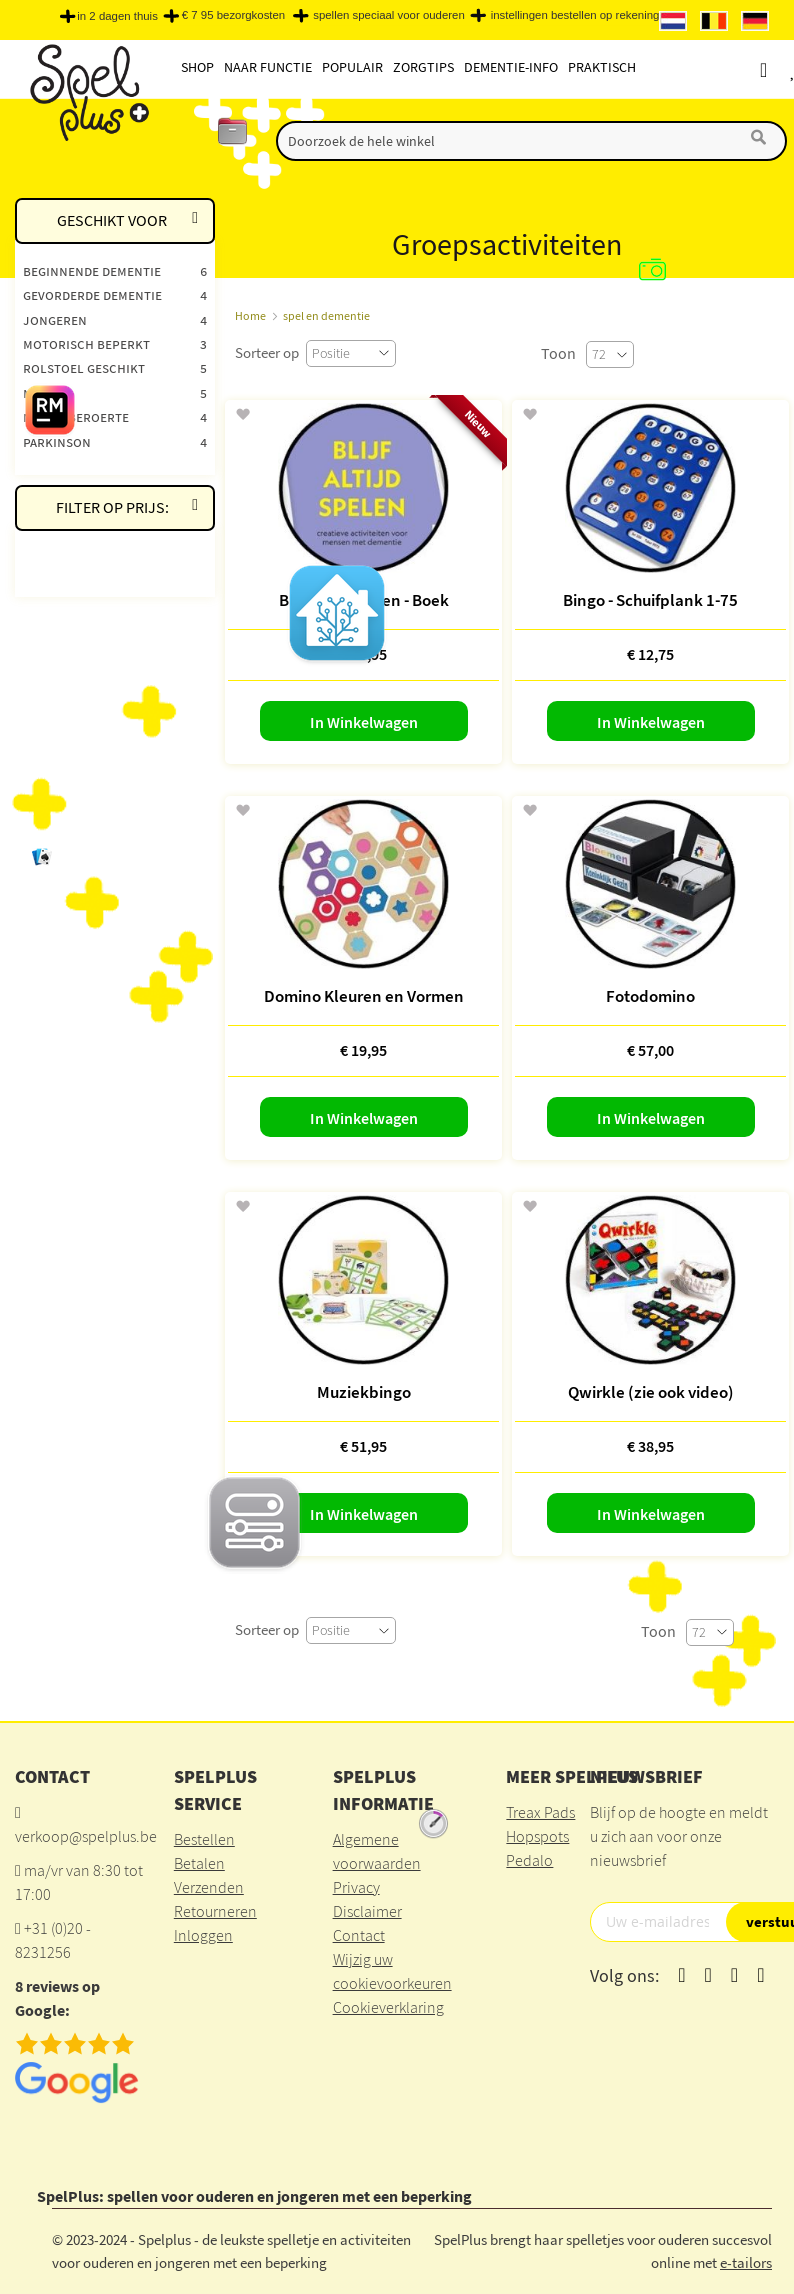 Image resolution: width=794 pixels, height=2294 pixels. What do you see at coordinates (42, 857) in the screenshot?
I see `open the solitaire card game app` at bounding box center [42, 857].